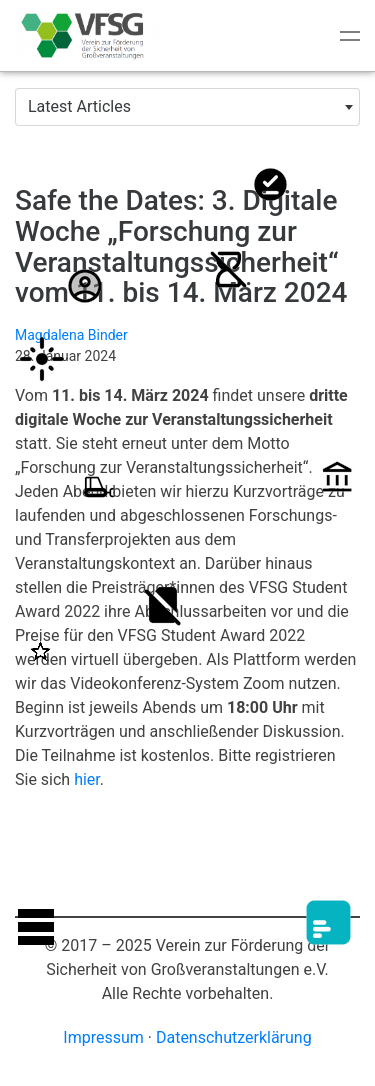 This screenshot has height=1086, width=375. What do you see at coordinates (338, 478) in the screenshot?
I see `access banking or financial services` at bounding box center [338, 478].